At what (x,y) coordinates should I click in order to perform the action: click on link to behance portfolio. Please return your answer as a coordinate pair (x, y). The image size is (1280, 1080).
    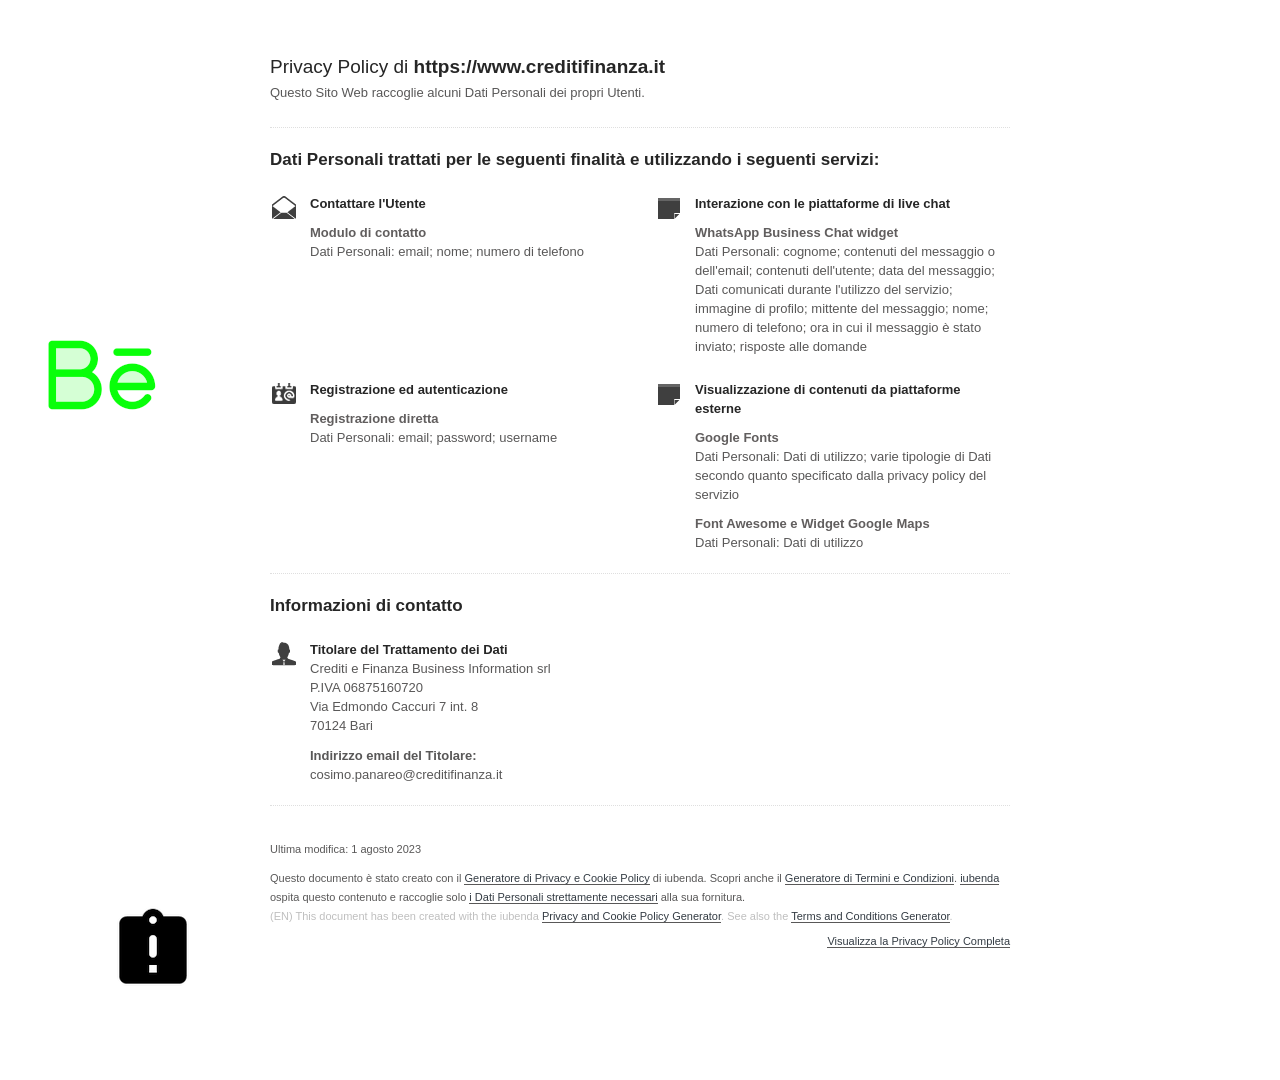
    Looking at the image, I should click on (98, 375).